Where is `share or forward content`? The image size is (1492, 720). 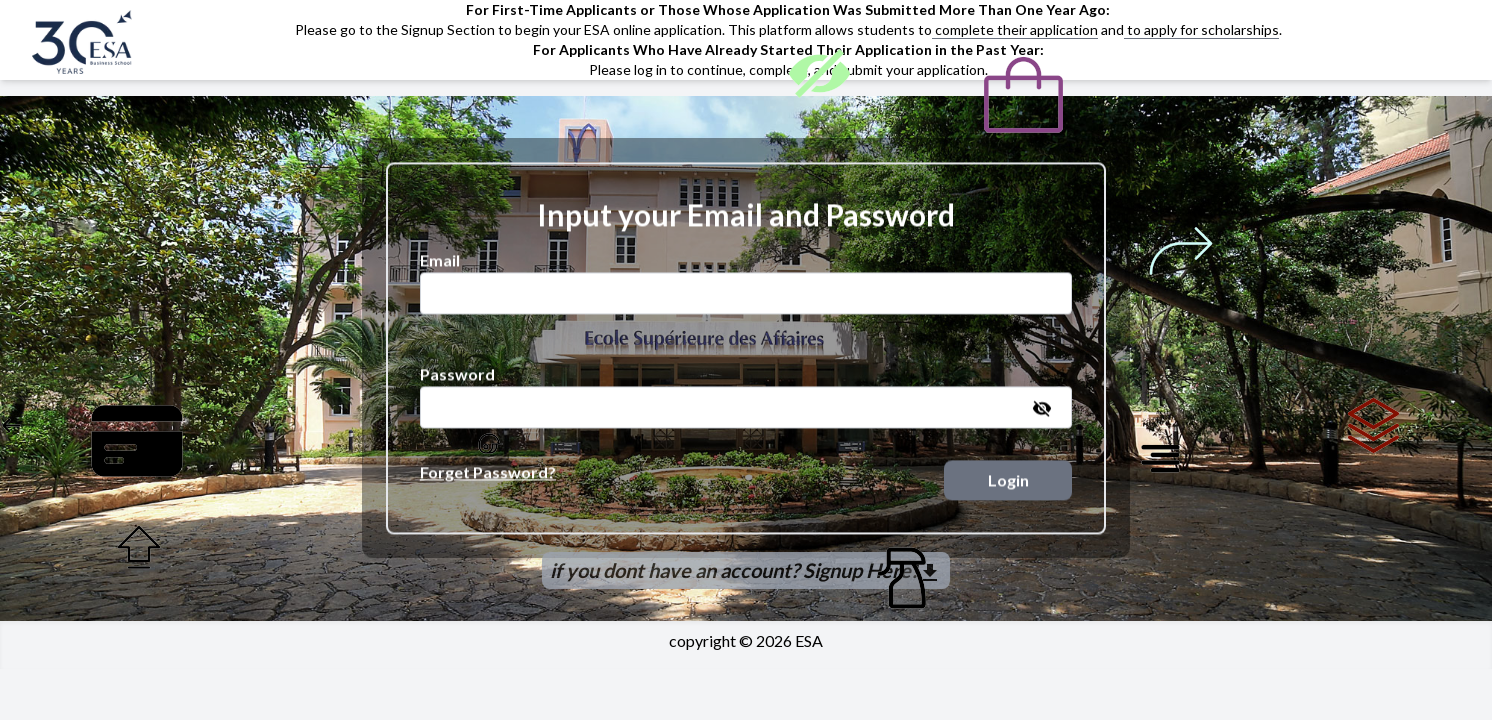
share or forward content is located at coordinates (1181, 251).